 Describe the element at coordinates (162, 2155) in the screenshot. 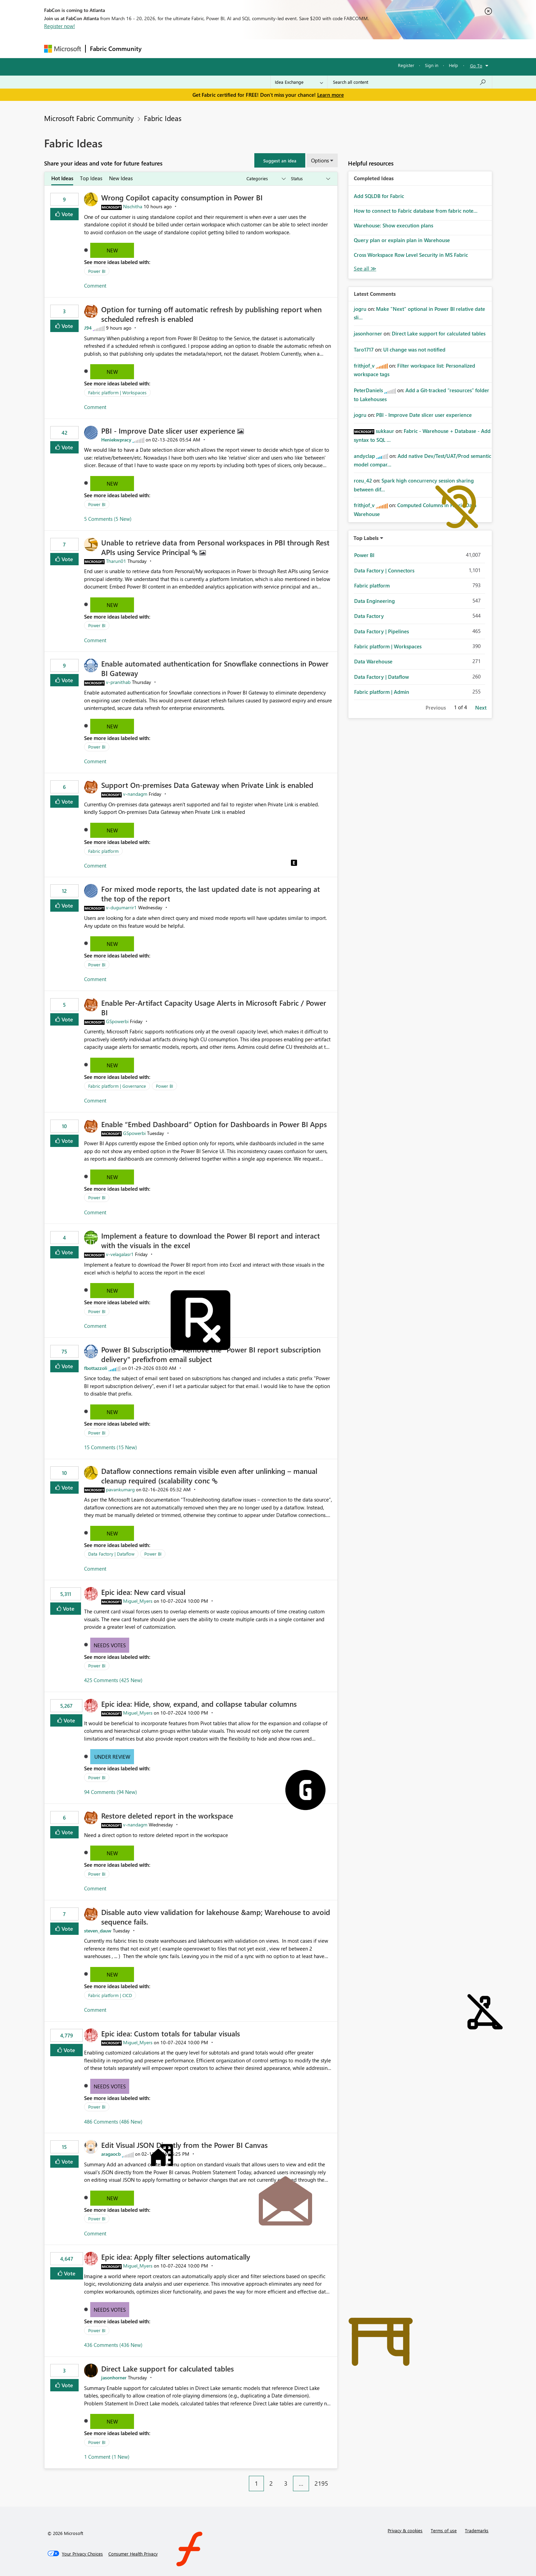

I see `switch between home and work locations` at that location.